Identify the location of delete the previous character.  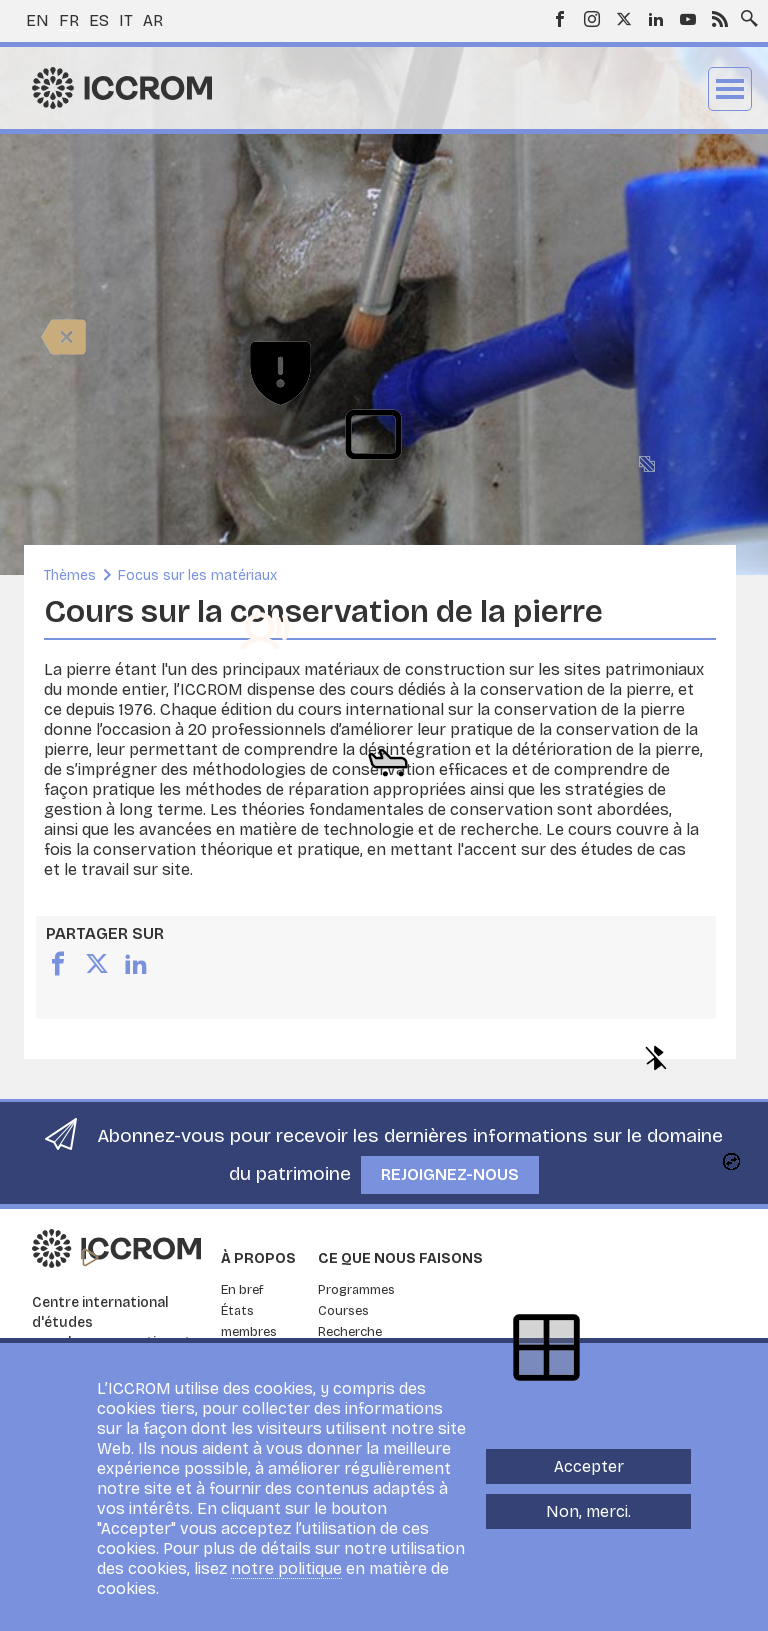
(65, 337).